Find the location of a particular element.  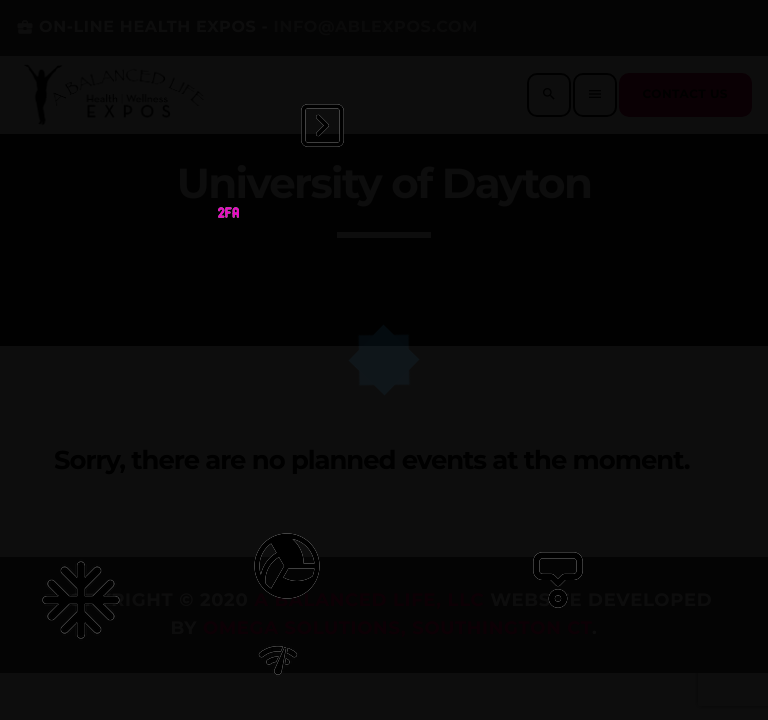

enable two-factor authentication is located at coordinates (228, 212).